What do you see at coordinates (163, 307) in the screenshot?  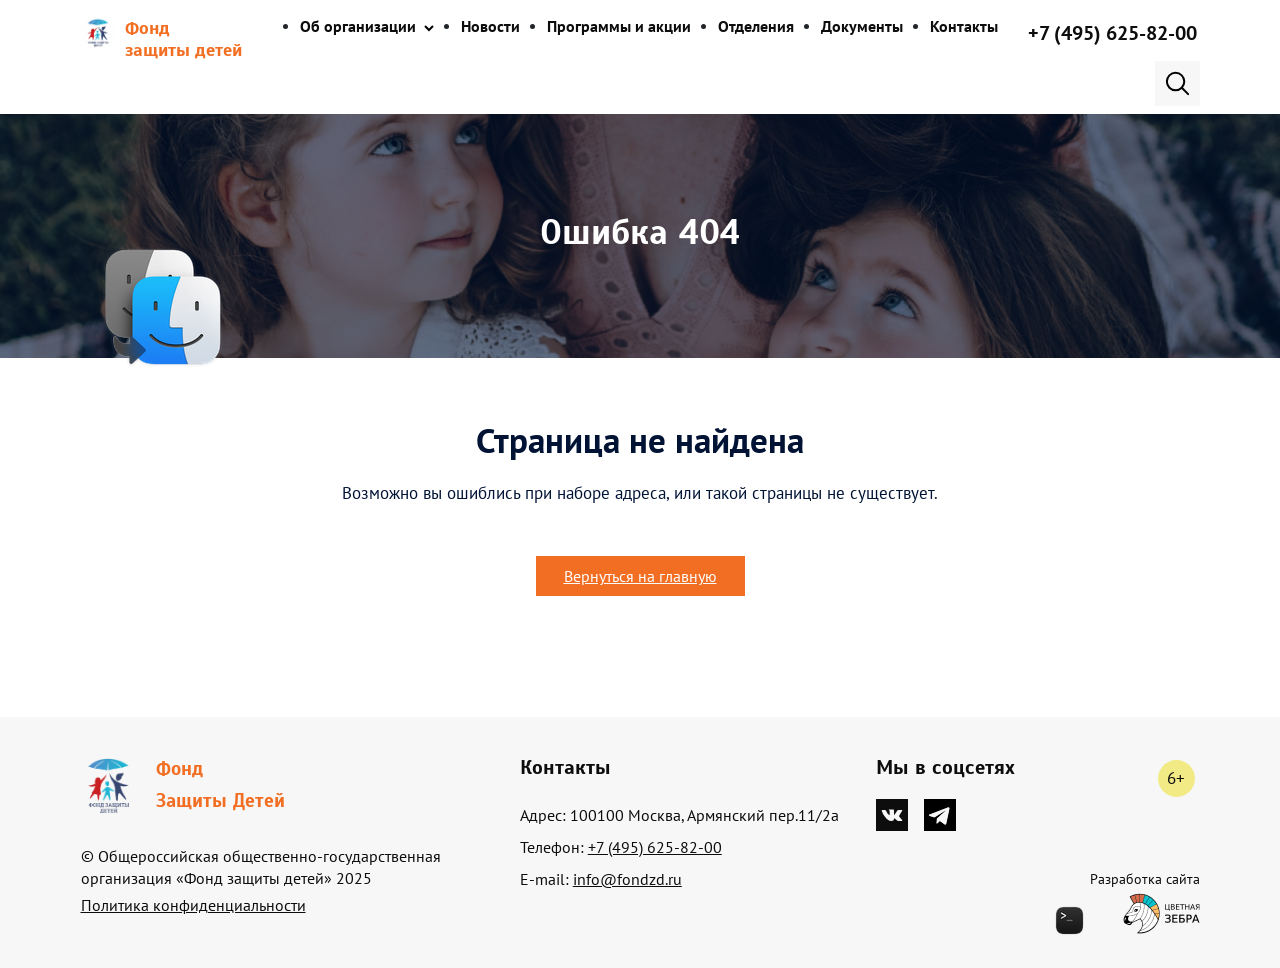 I see `launch migration assistant to transfer data from another mac` at bounding box center [163, 307].